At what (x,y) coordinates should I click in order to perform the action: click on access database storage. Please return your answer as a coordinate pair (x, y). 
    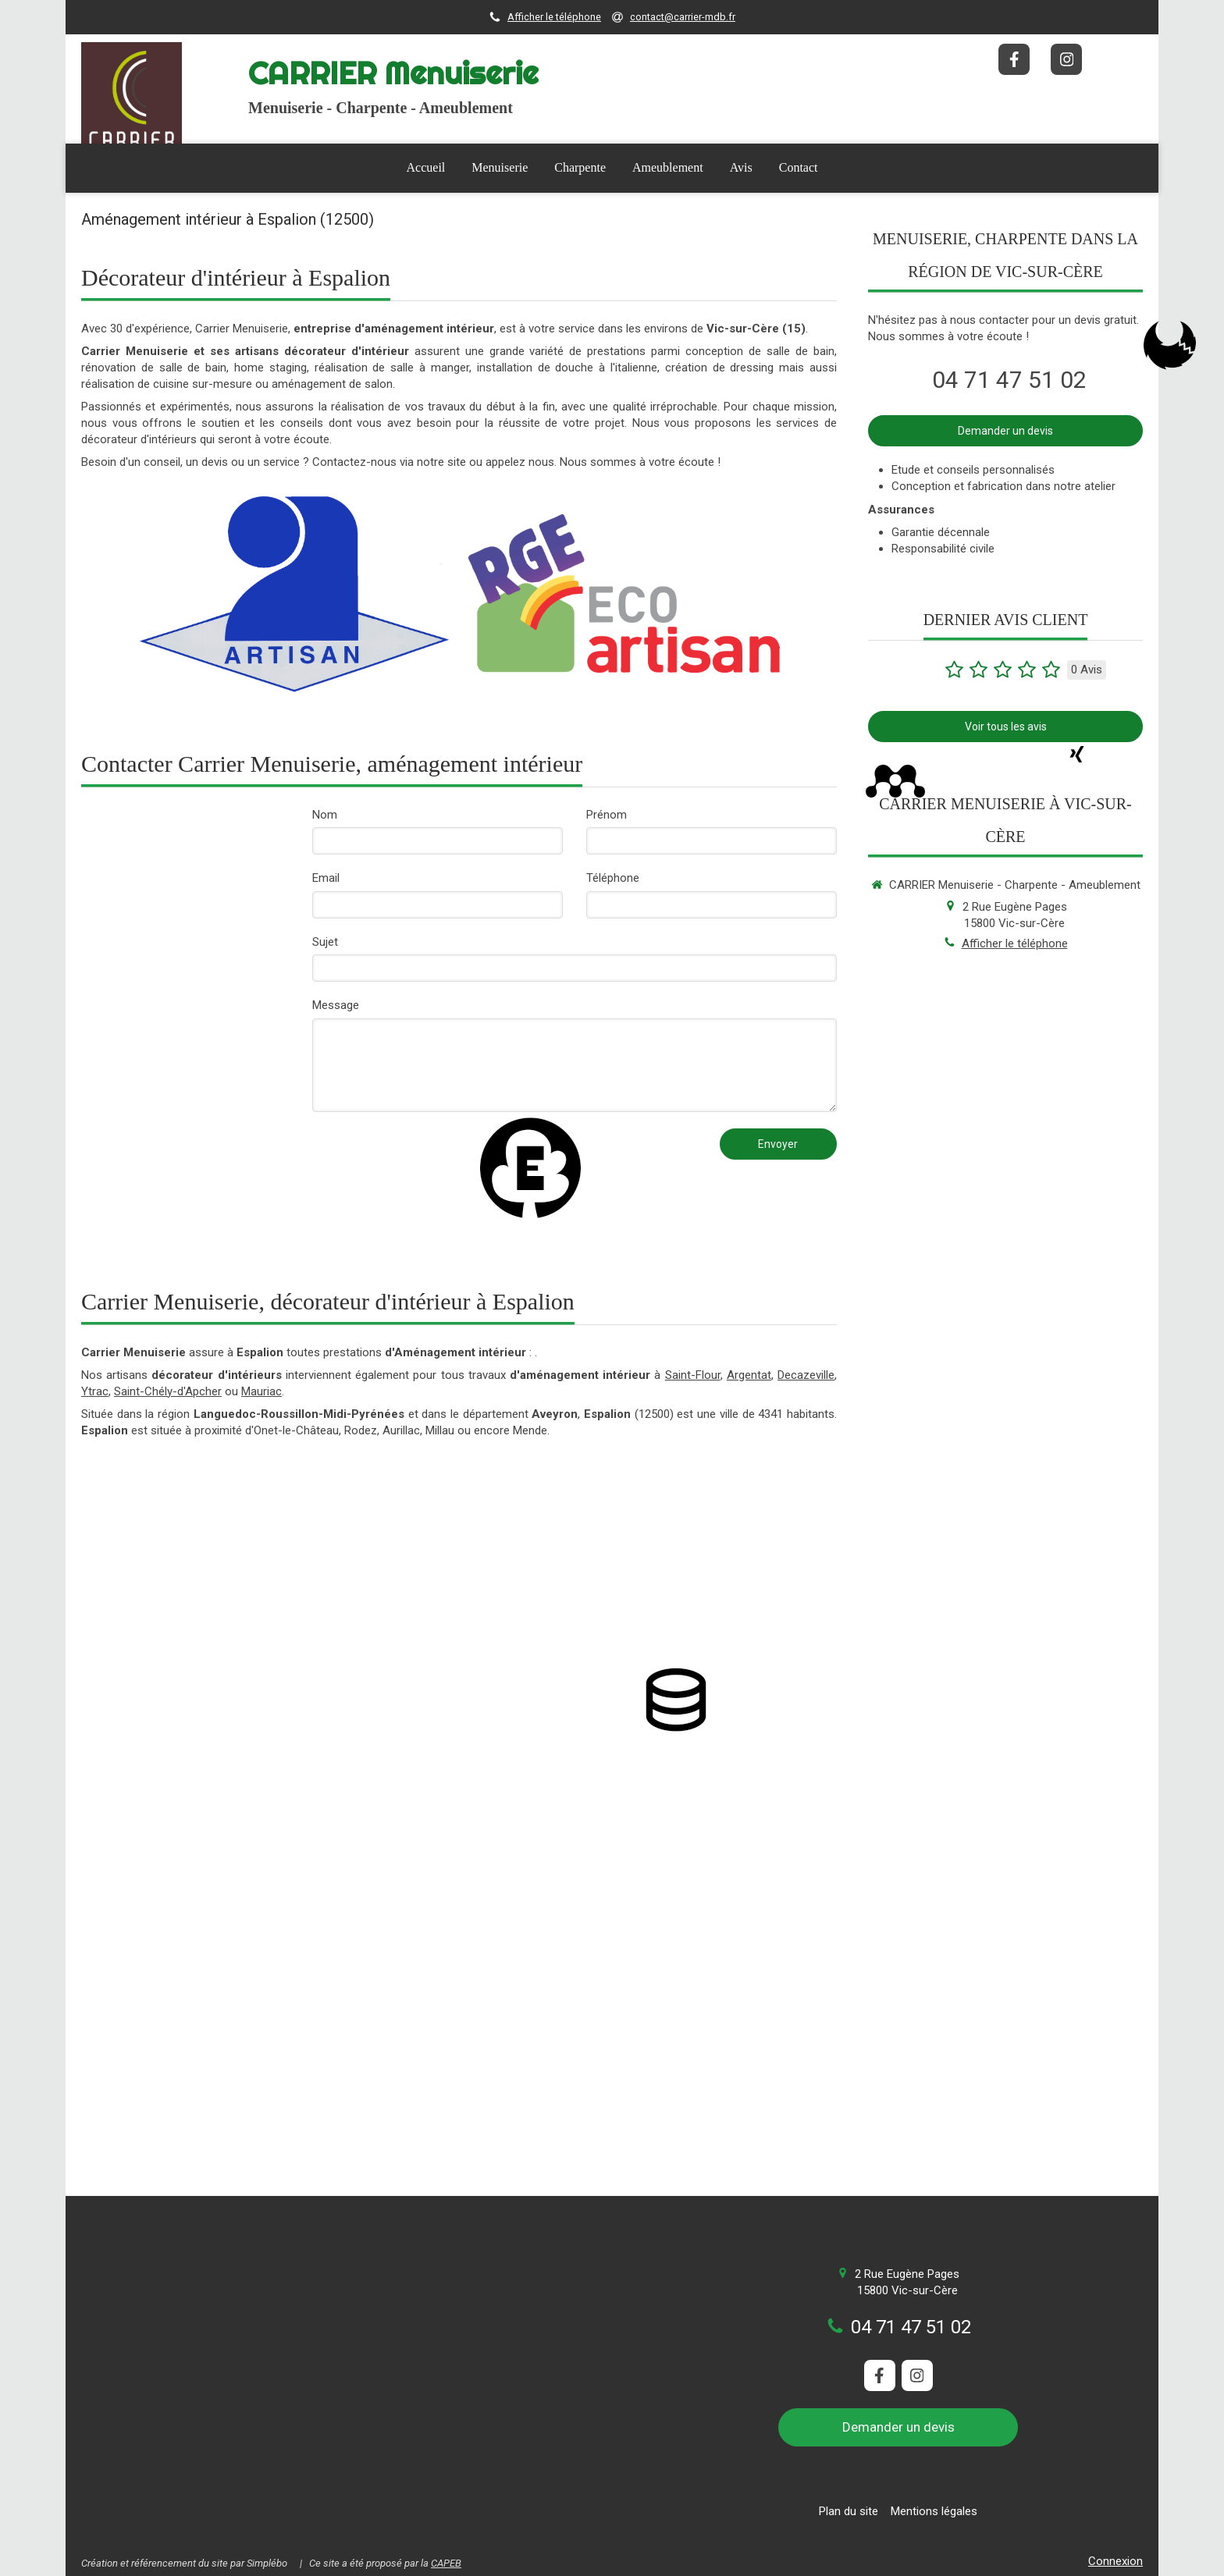
    Looking at the image, I should click on (676, 1698).